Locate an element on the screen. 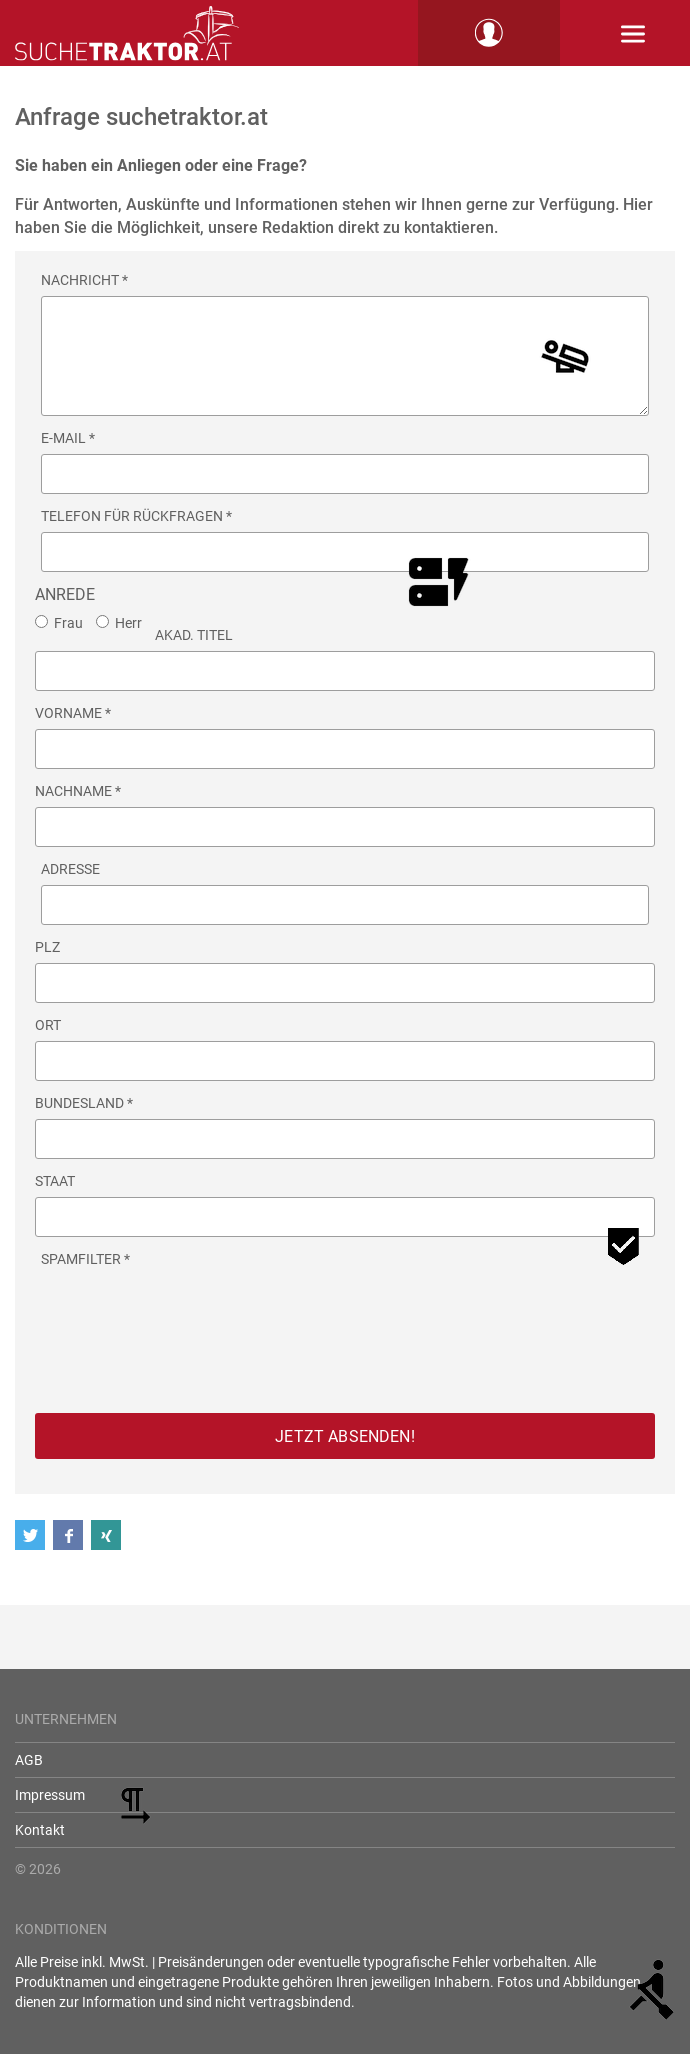  access dynamic or auto-generated forms is located at coordinates (439, 582).